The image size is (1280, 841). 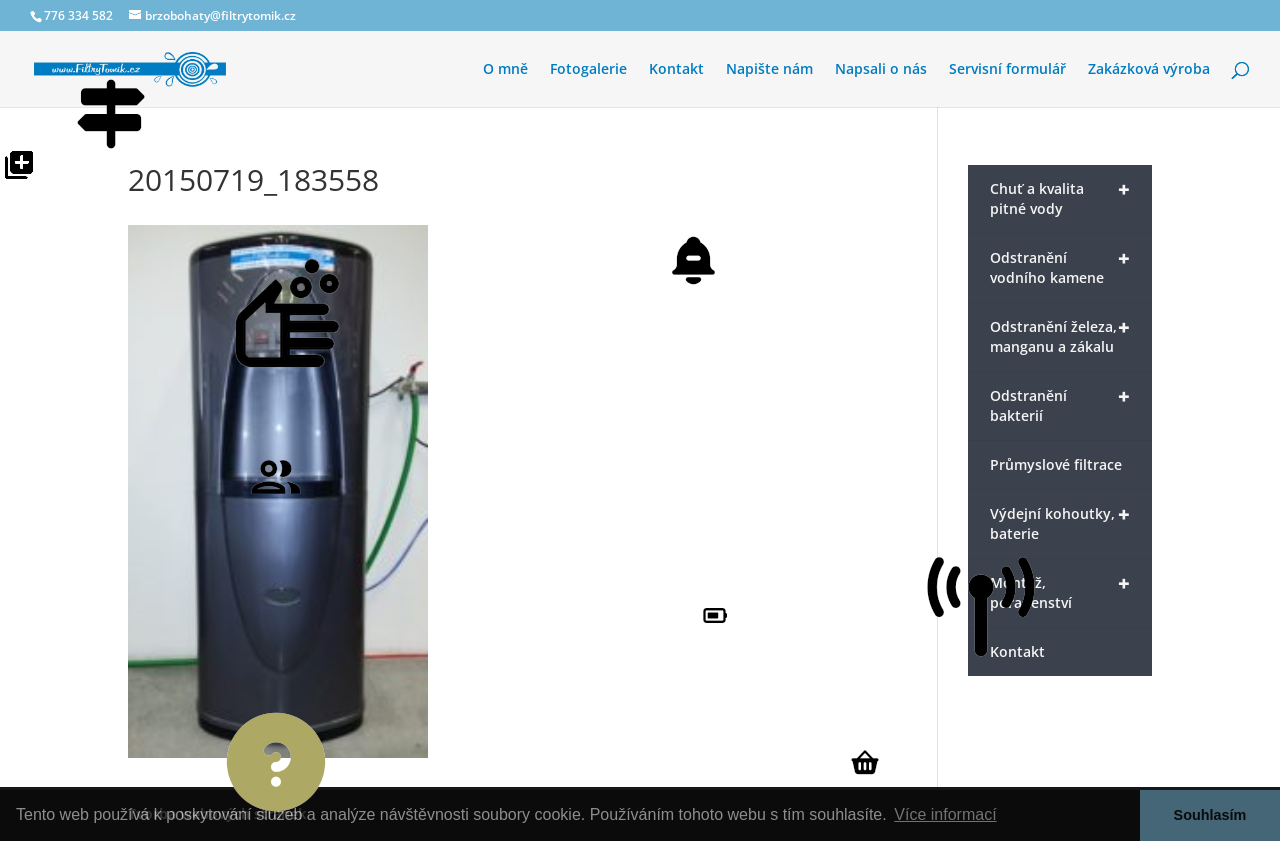 What do you see at coordinates (276, 762) in the screenshot?
I see `access help or support information` at bounding box center [276, 762].